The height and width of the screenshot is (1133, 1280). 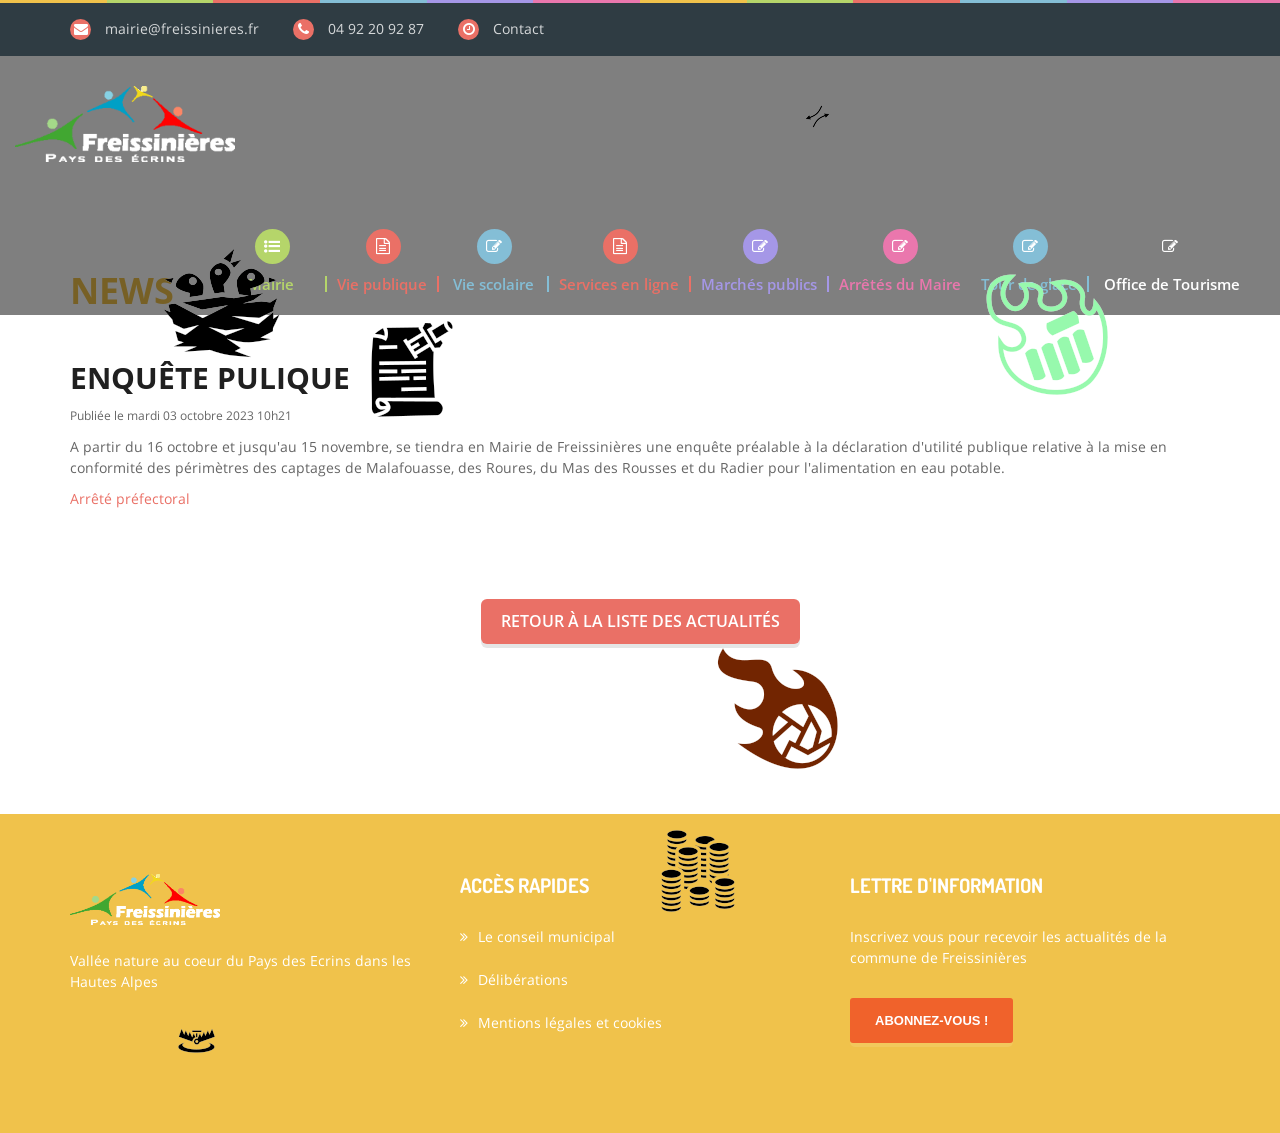 What do you see at coordinates (220, 301) in the screenshot?
I see `view your nest or home feed` at bounding box center [220, 301].